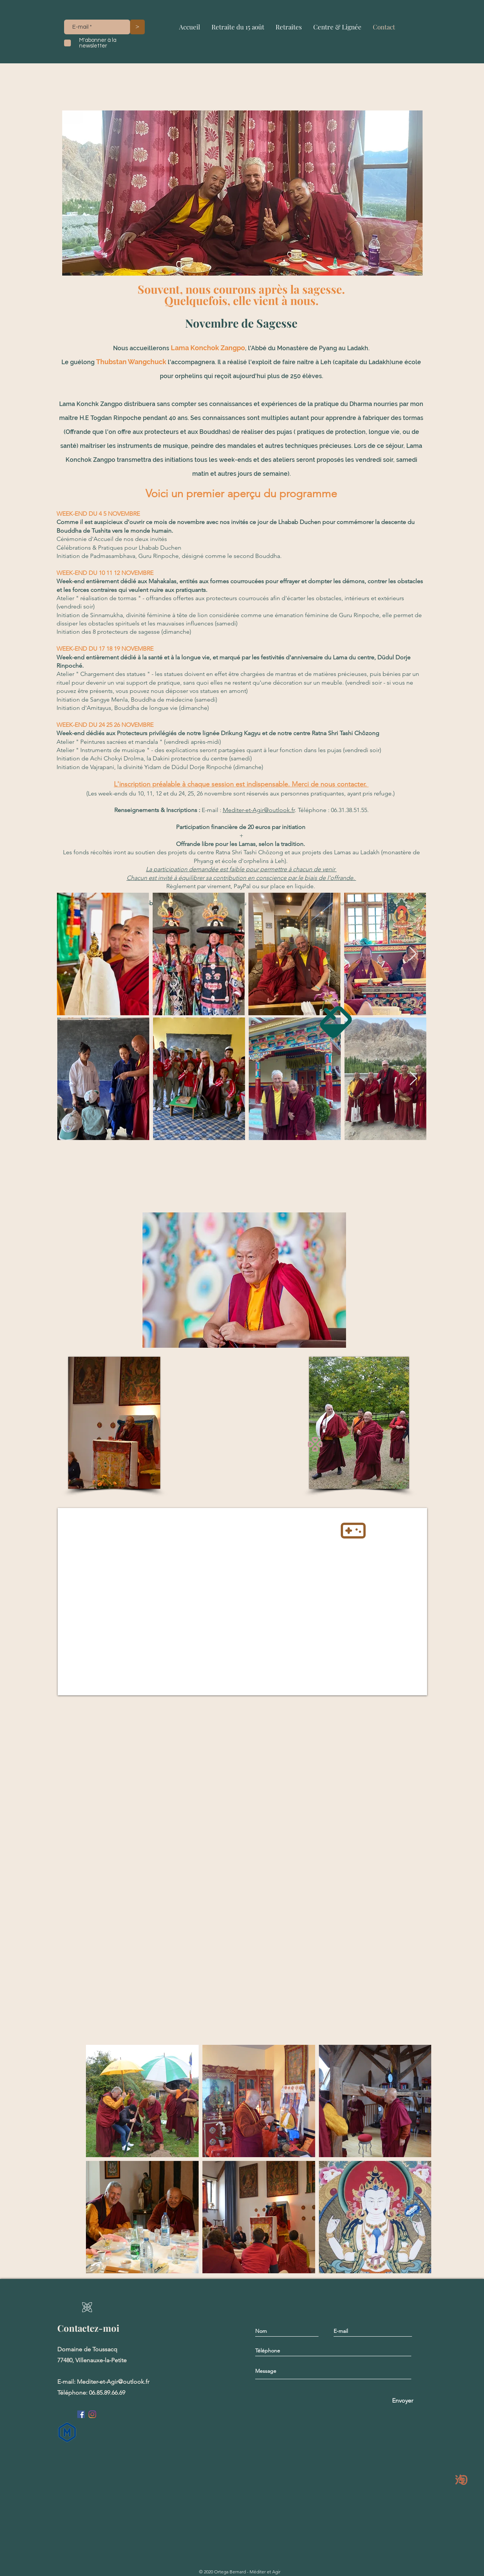 This screenshot has height=2576, width=484. Describe the element at coordinates (336, 1022) in the screenshot. I see `fill an area with color` at that location.